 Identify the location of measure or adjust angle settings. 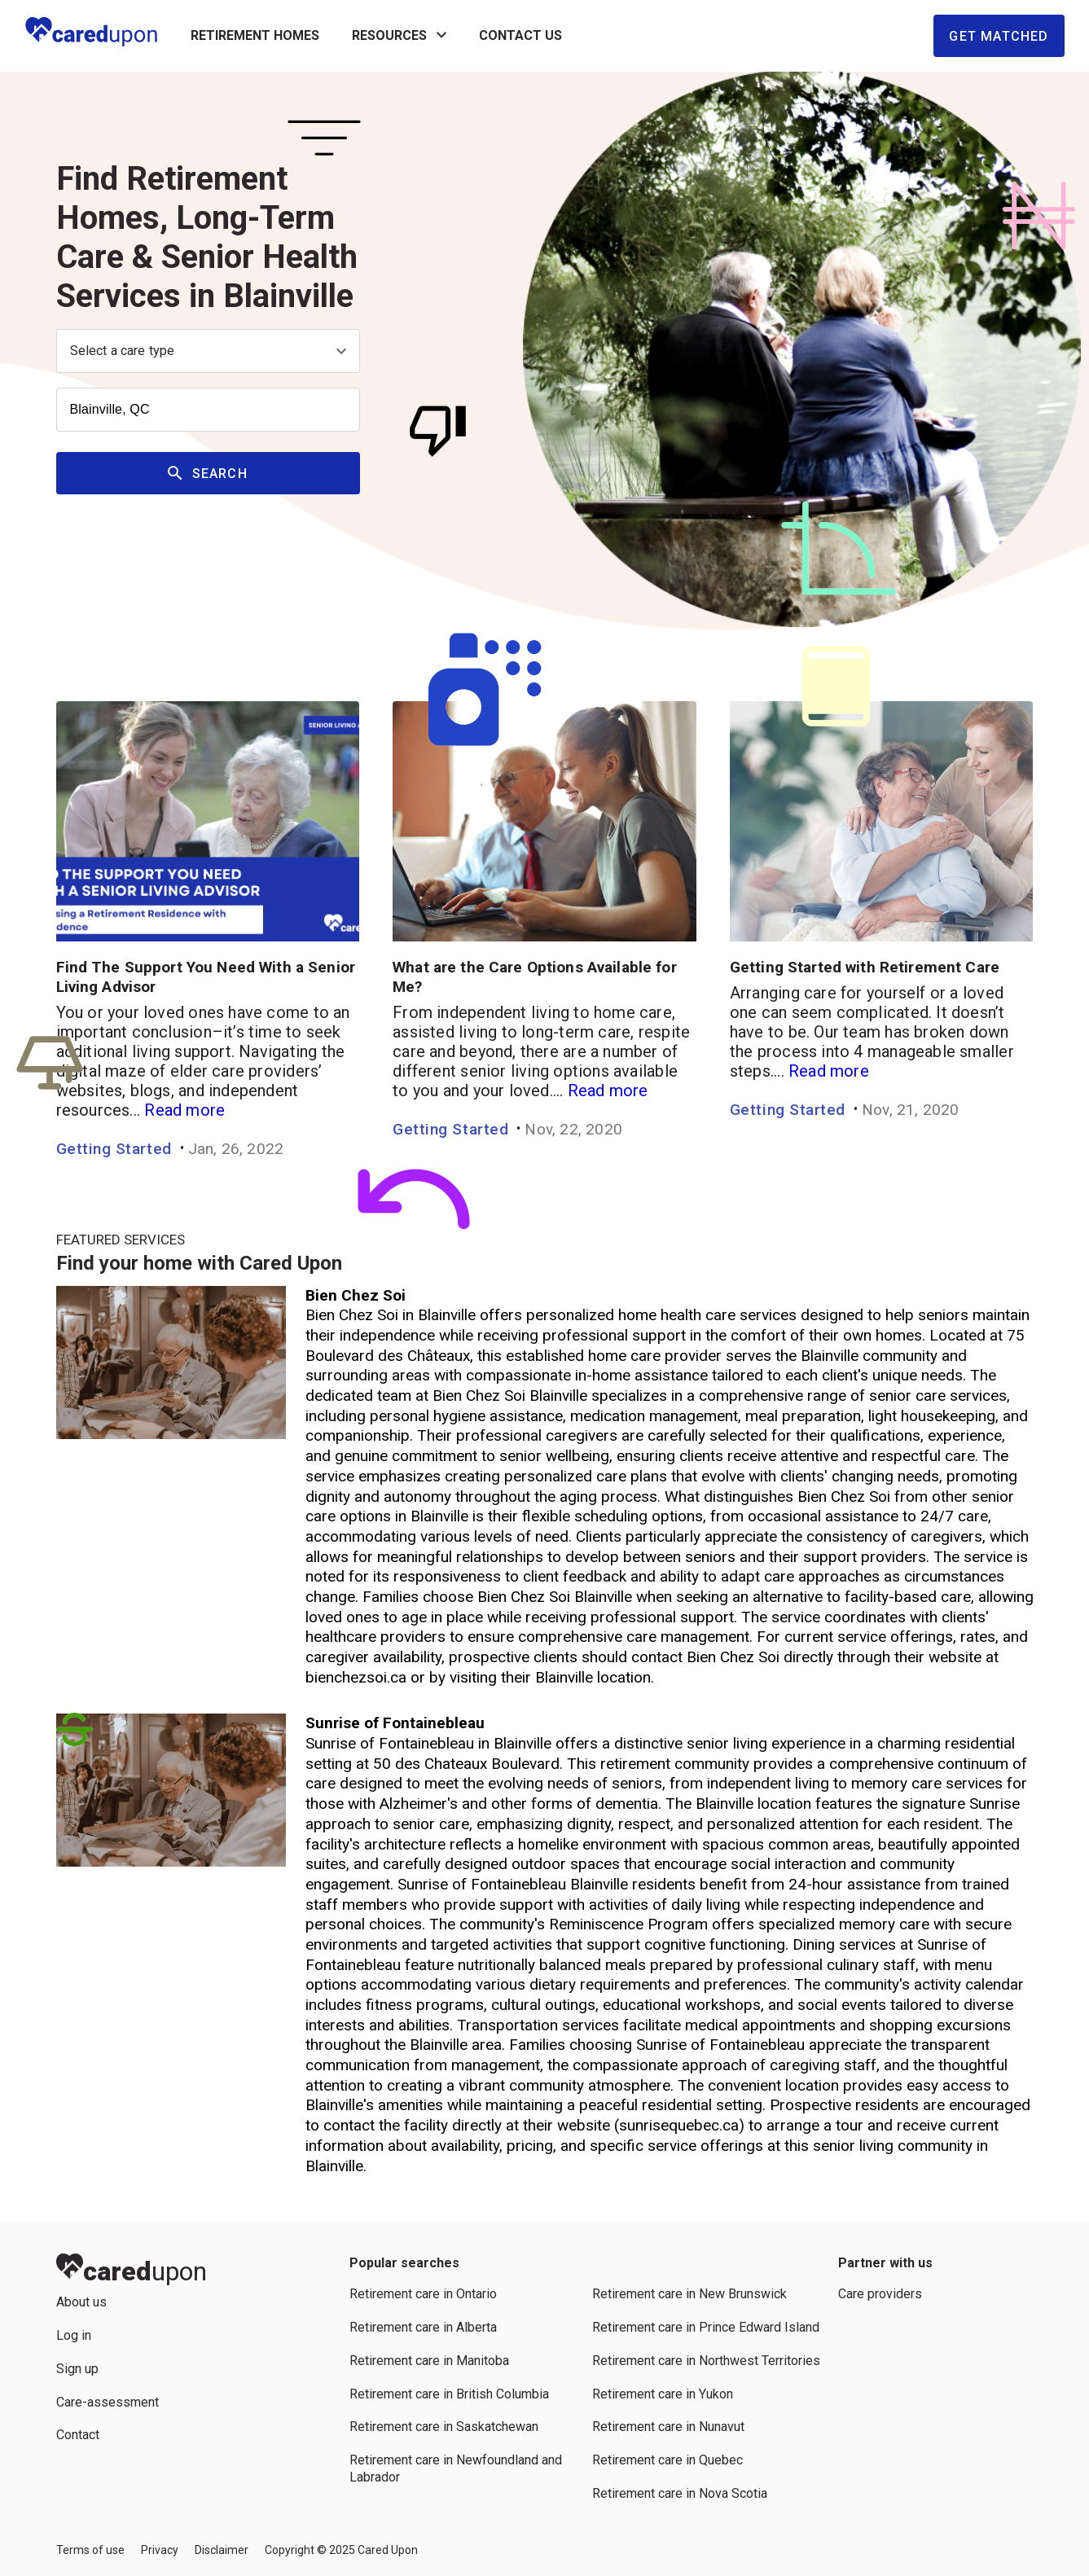
(834, 554).